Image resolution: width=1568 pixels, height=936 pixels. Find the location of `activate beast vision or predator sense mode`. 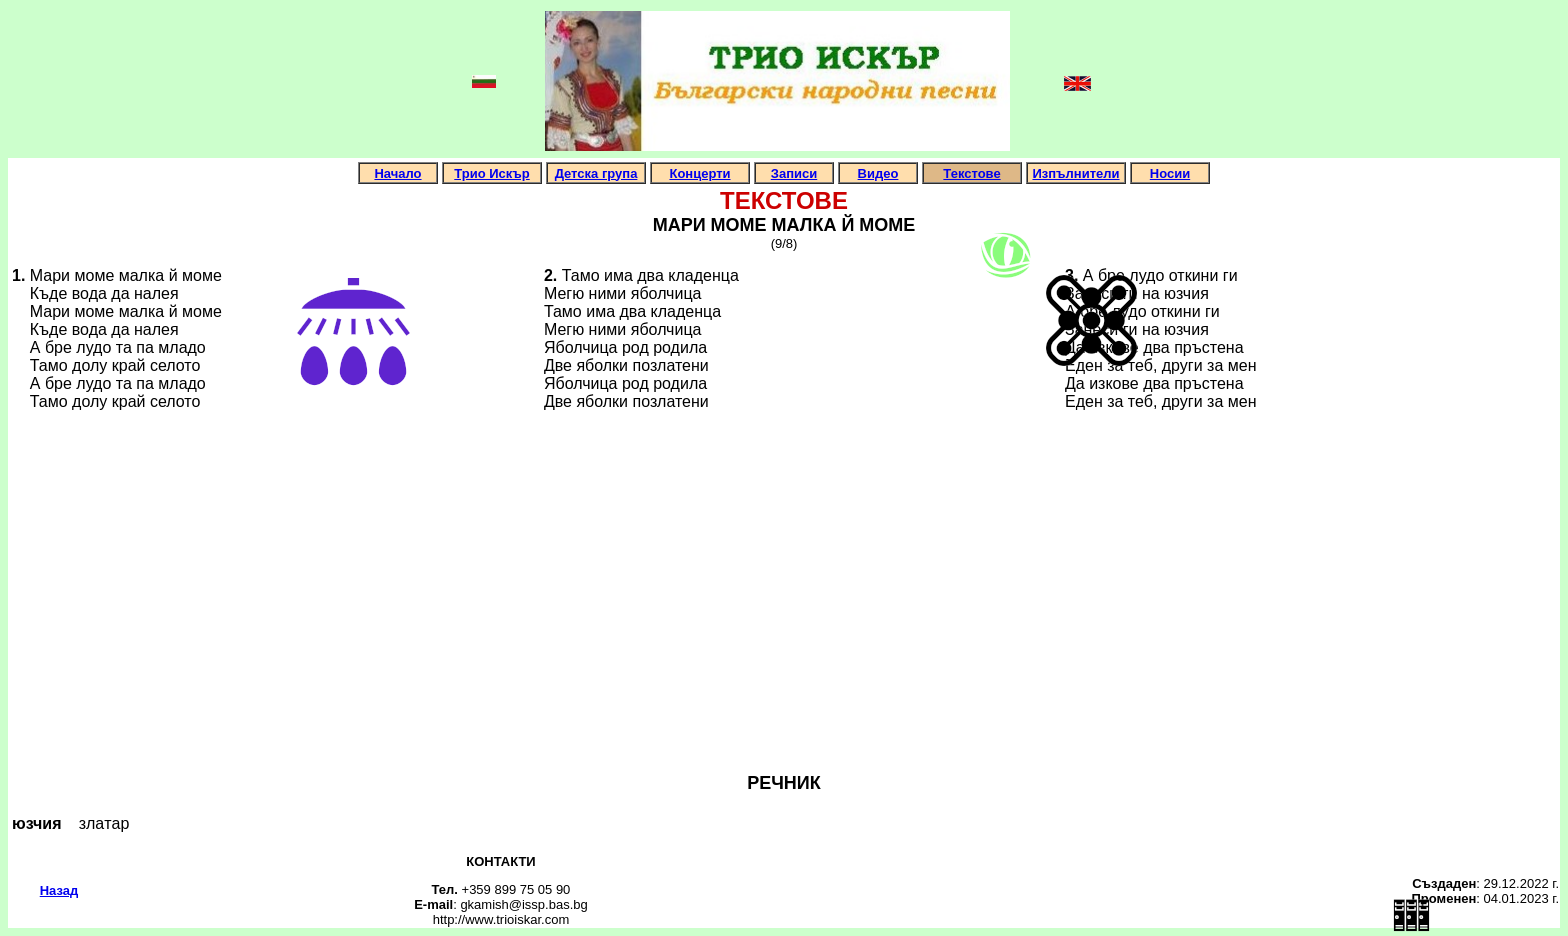

activate beast vision or predator sense mode is located at coordinates (1005, 254).